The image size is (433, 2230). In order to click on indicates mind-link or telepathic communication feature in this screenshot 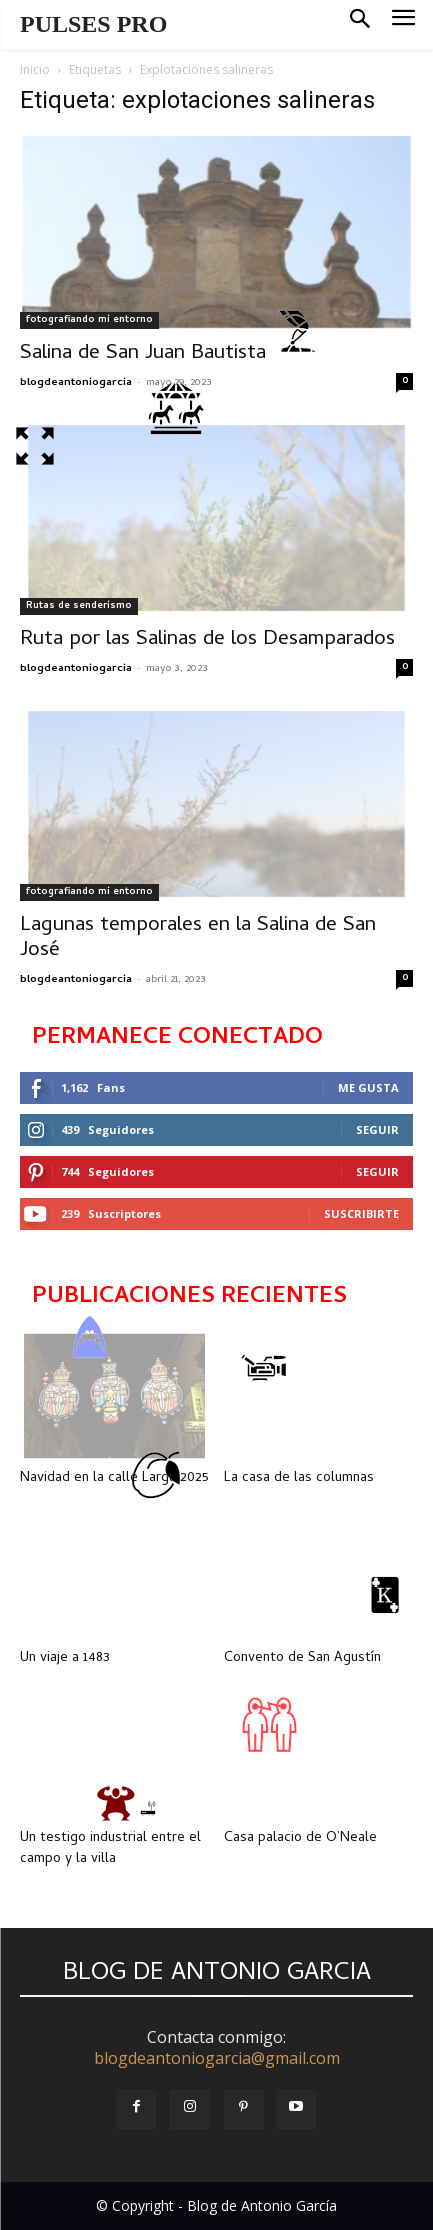, I will do `click(269, 1724)`.